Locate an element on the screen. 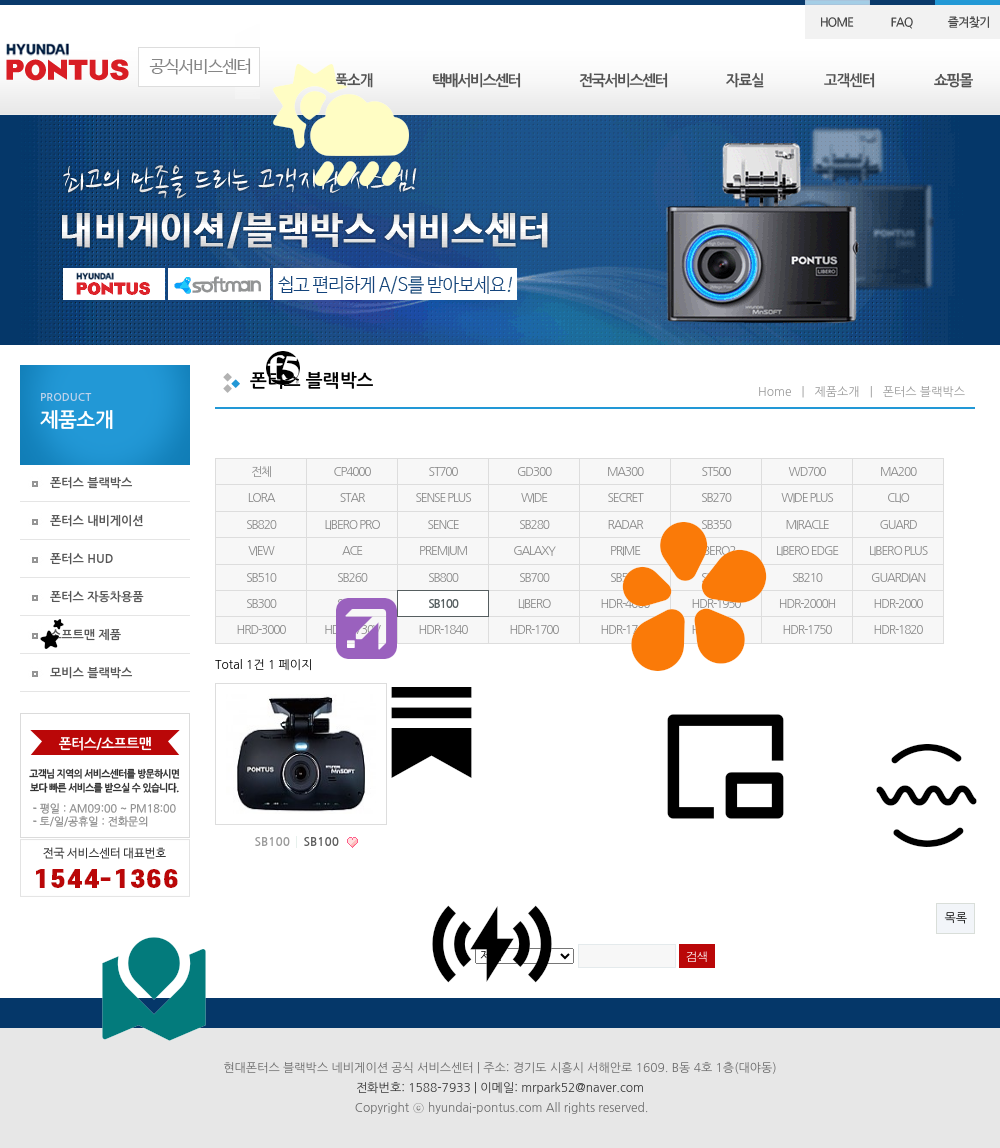  open Anki flashcard application is located at coordinates (52, 634).